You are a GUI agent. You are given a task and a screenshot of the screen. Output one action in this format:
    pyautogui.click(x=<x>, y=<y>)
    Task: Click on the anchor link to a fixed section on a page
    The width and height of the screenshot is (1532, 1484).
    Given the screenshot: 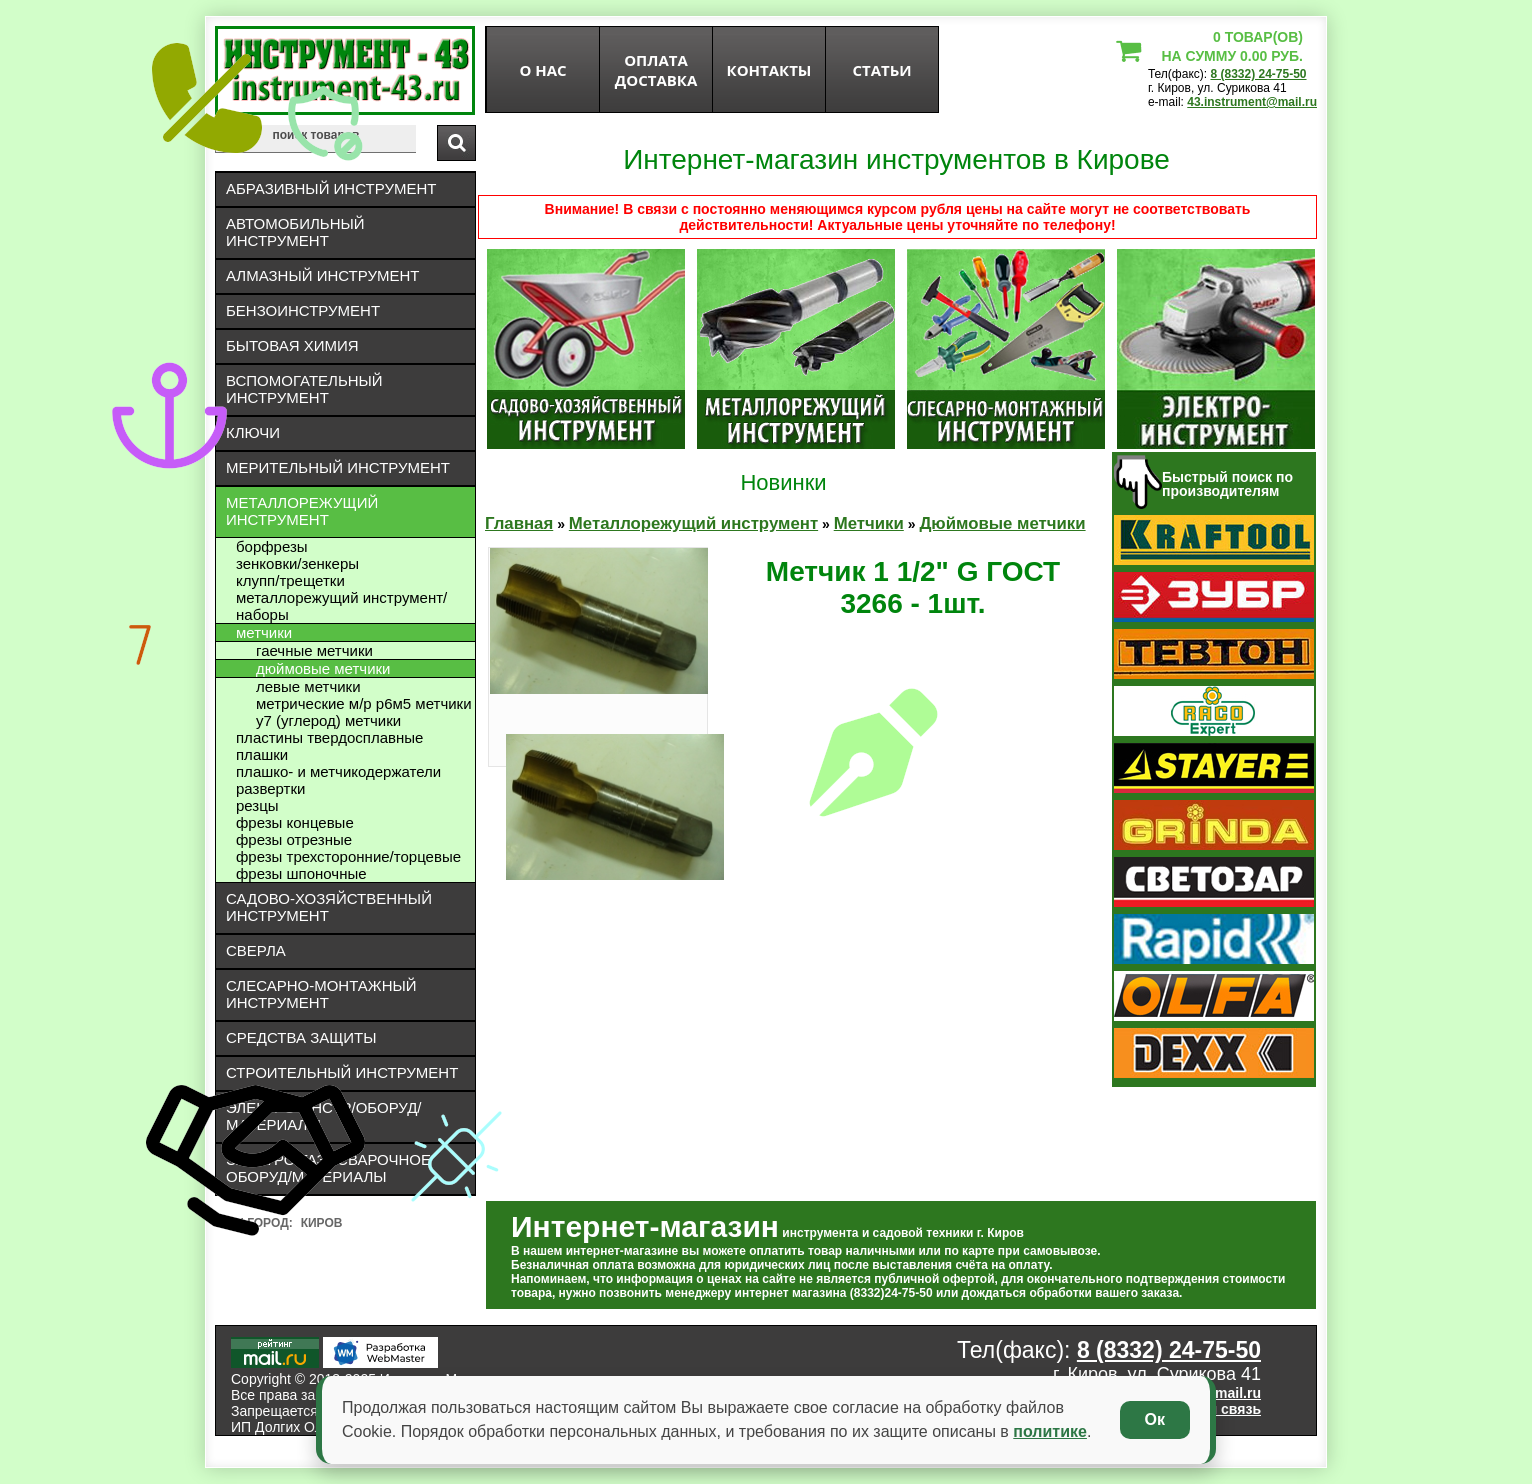 What is the action you would take?
    pyautogui.click(x=169, y=415)
    